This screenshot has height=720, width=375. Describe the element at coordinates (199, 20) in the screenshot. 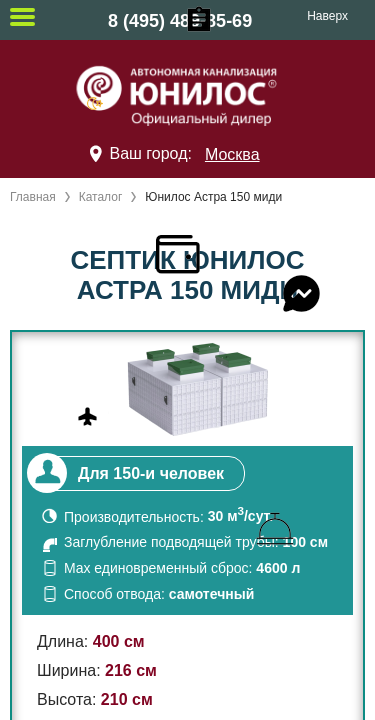

I see `view assignments or tasks` at that location.